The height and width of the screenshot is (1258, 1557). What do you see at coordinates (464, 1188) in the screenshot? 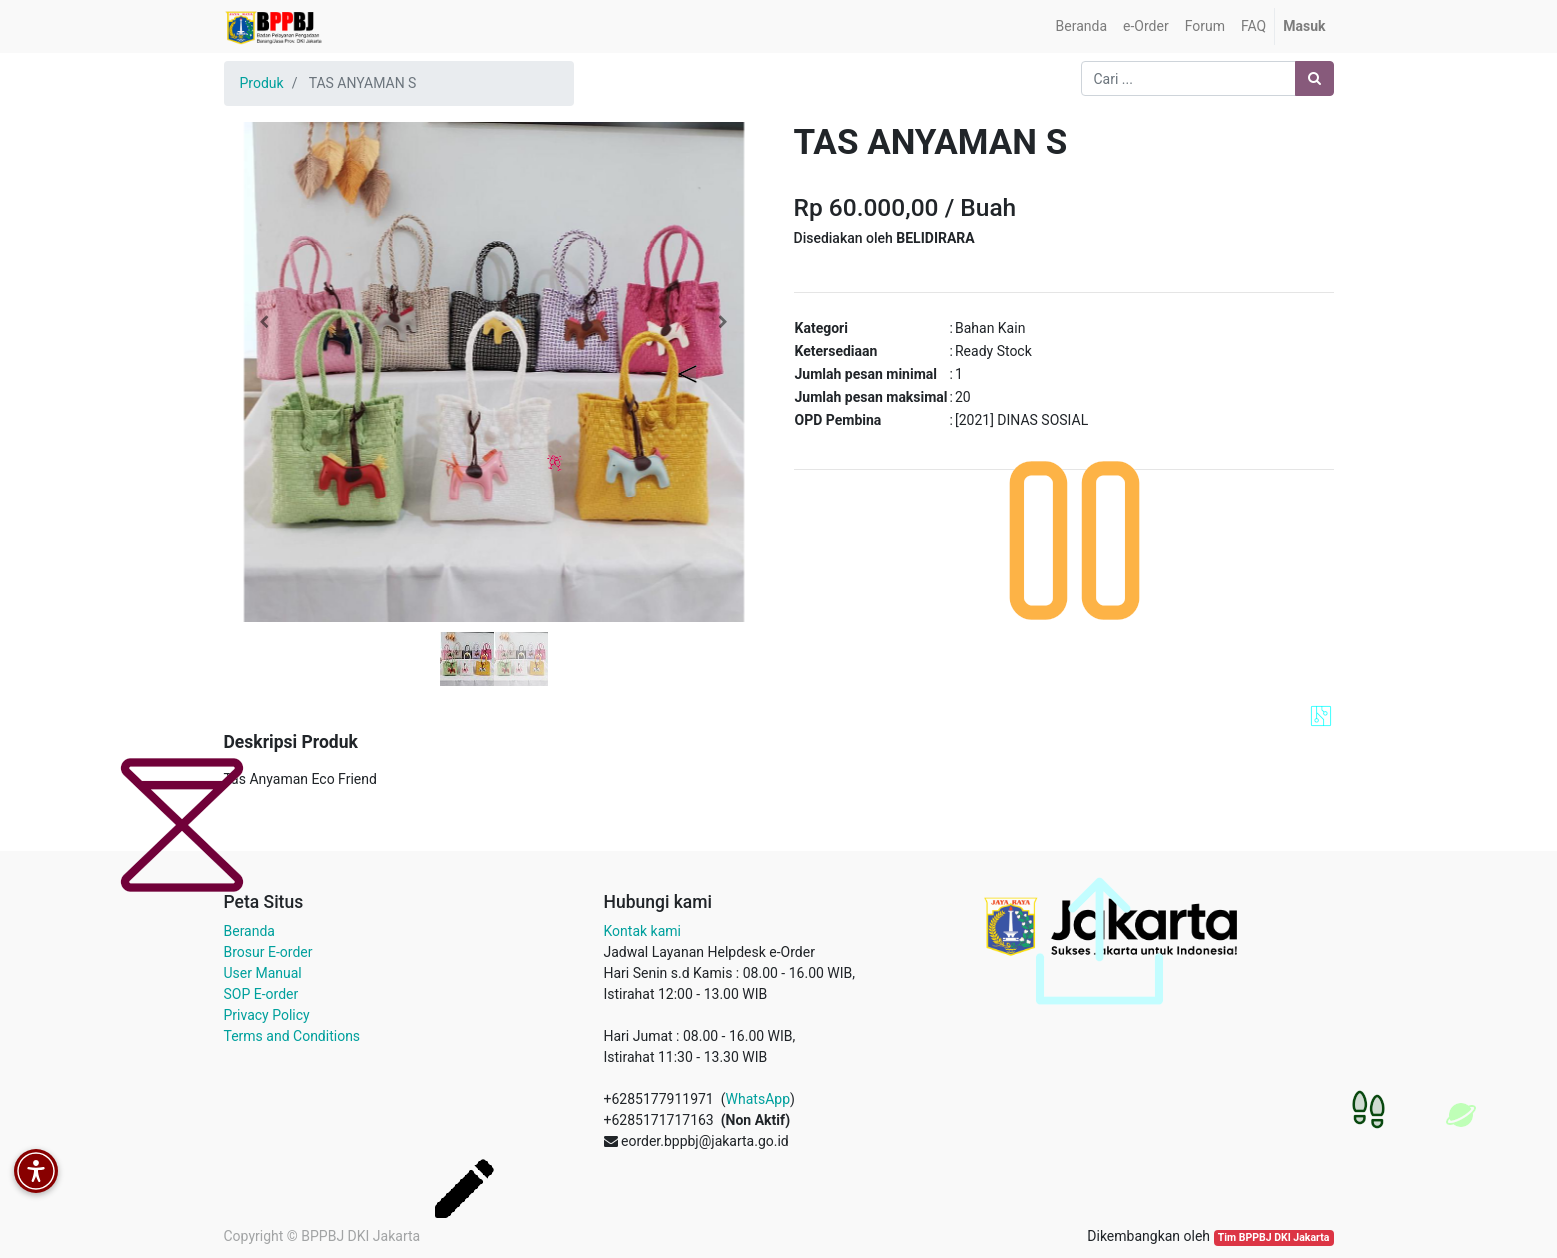
I see `edit content or settings` at bounding box center [464, 1188].